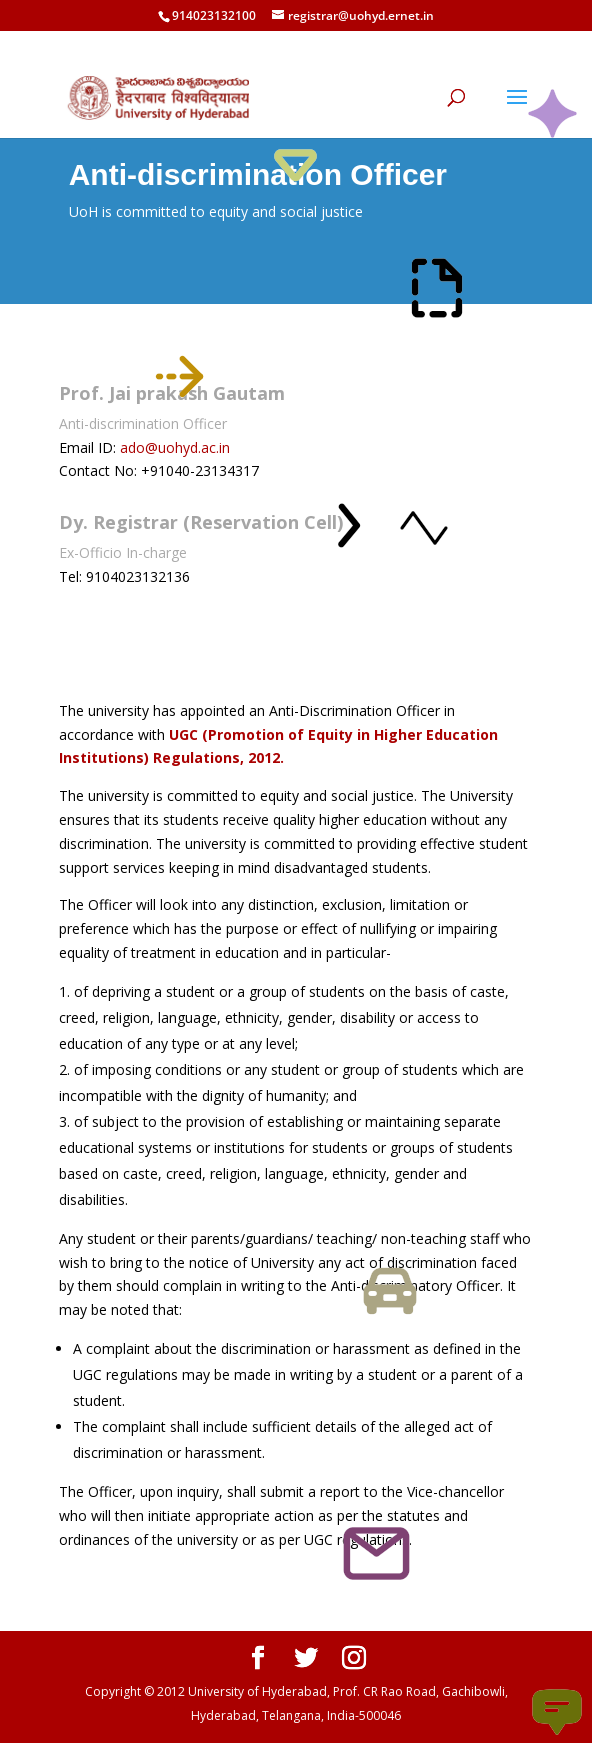  Describe the element at coordinates (437, 288) in the screenshot. I see `a draft or unsaved document` at that location.